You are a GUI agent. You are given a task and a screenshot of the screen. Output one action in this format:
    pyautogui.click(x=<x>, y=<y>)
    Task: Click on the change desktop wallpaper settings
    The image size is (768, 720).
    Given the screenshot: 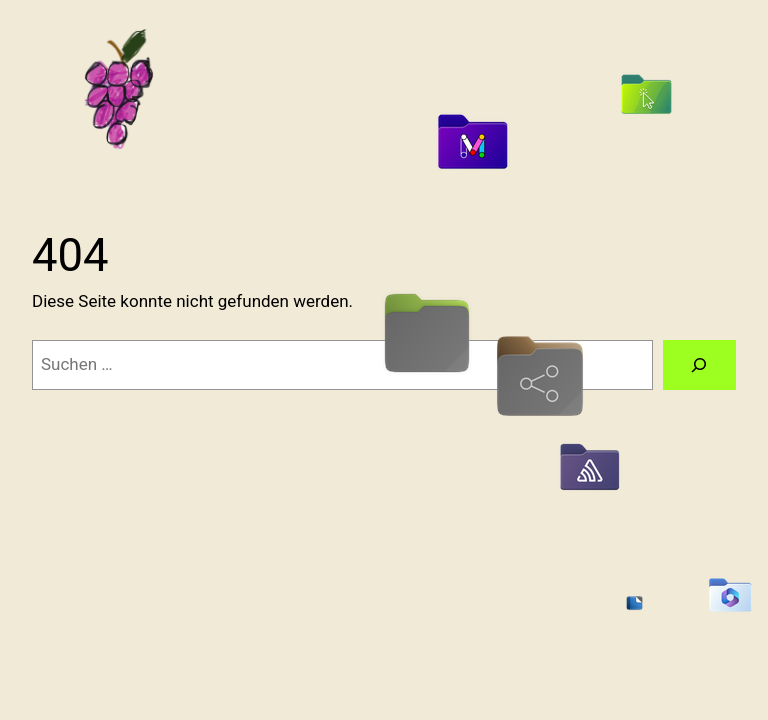 What is the action you would take?
    pyautogui.click(x=634, y=602)
    